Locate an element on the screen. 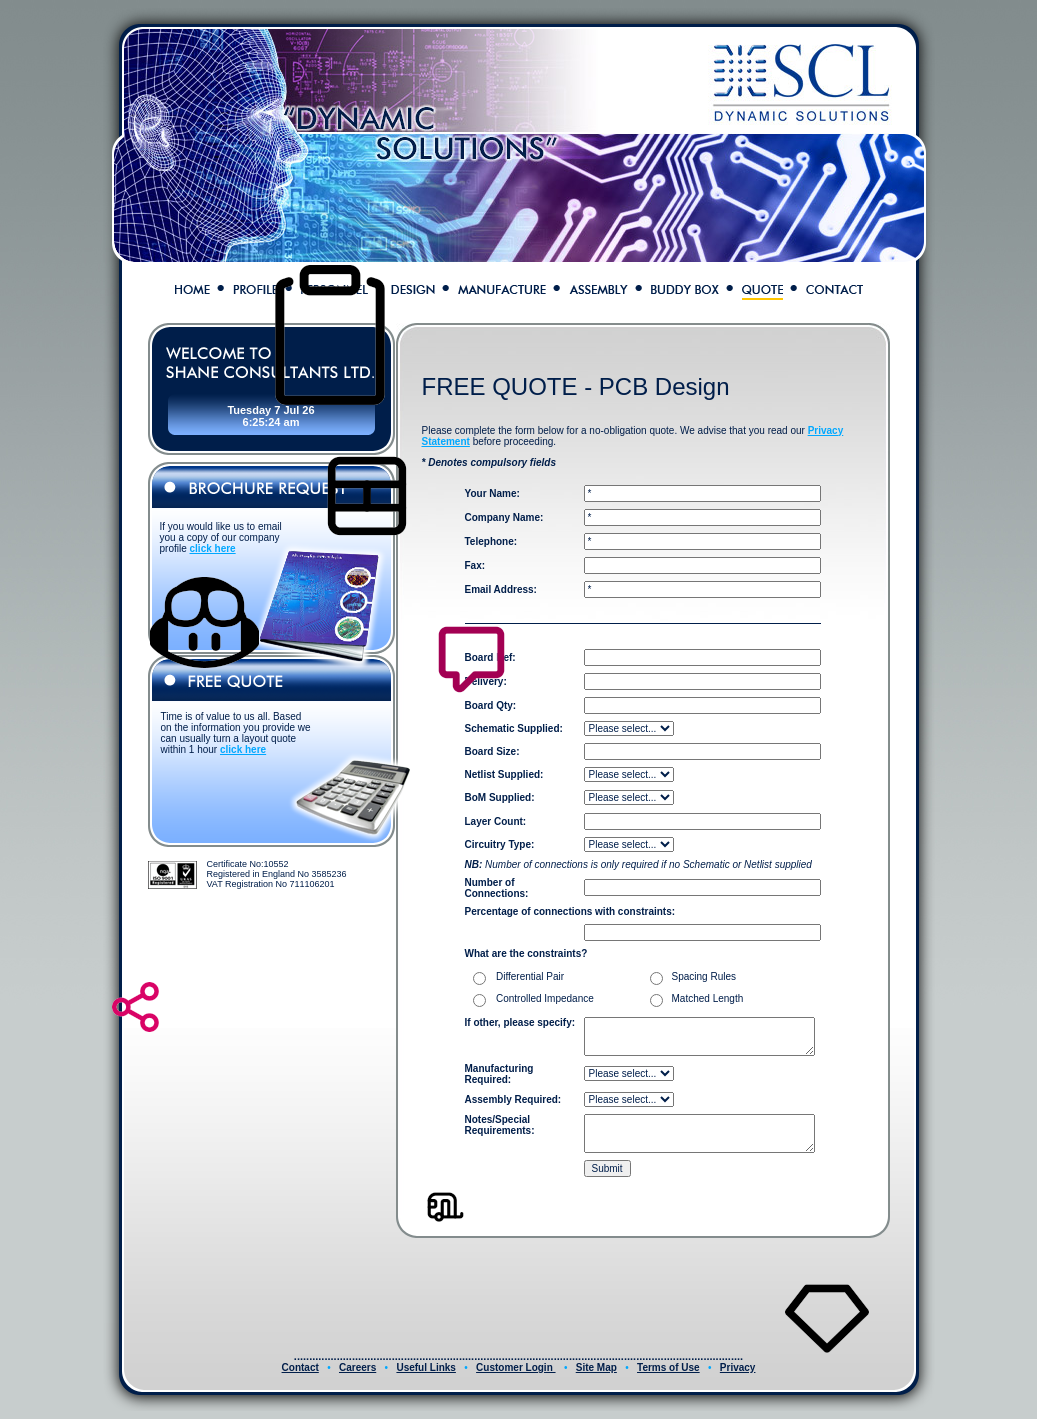  indicates Ruby programming language is located at coordinates (827, 1316).